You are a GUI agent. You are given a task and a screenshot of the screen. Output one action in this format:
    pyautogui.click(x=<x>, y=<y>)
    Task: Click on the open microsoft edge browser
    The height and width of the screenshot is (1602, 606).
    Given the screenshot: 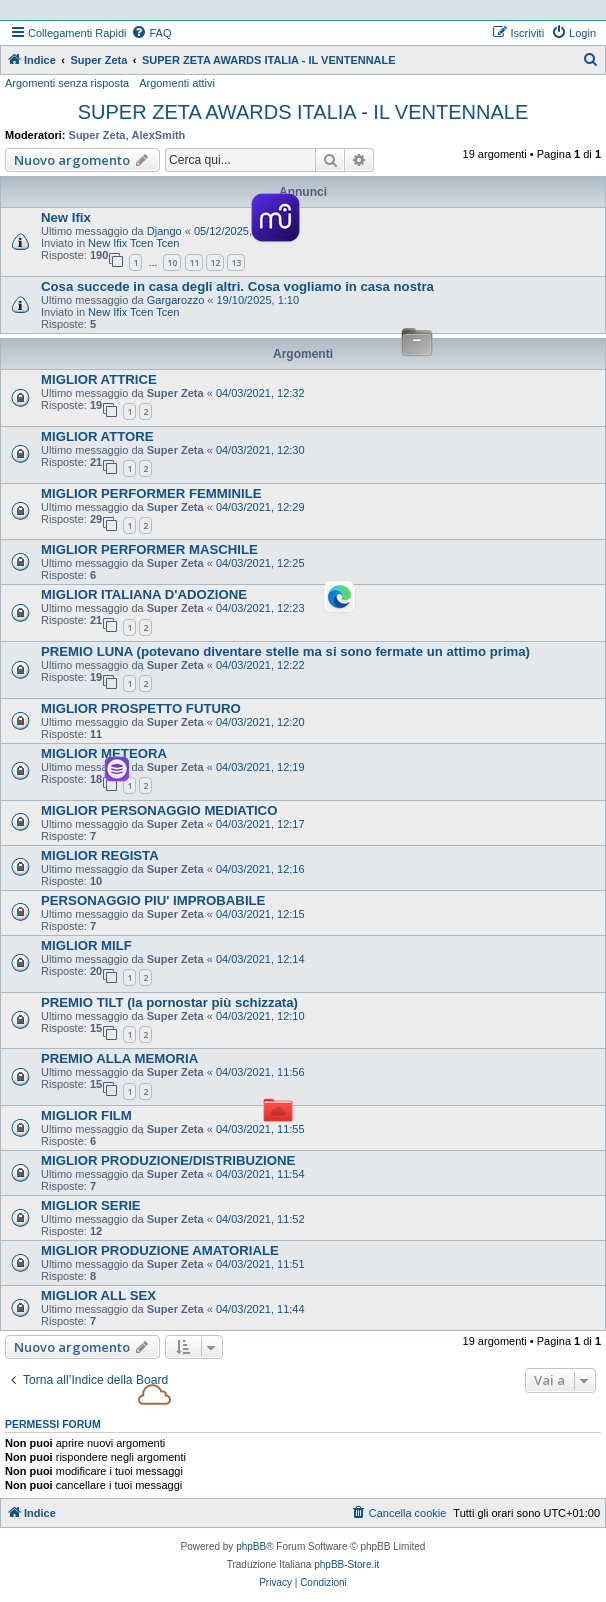 What is the action you would take?
    pyautogui.click(x=339, y=596)
    